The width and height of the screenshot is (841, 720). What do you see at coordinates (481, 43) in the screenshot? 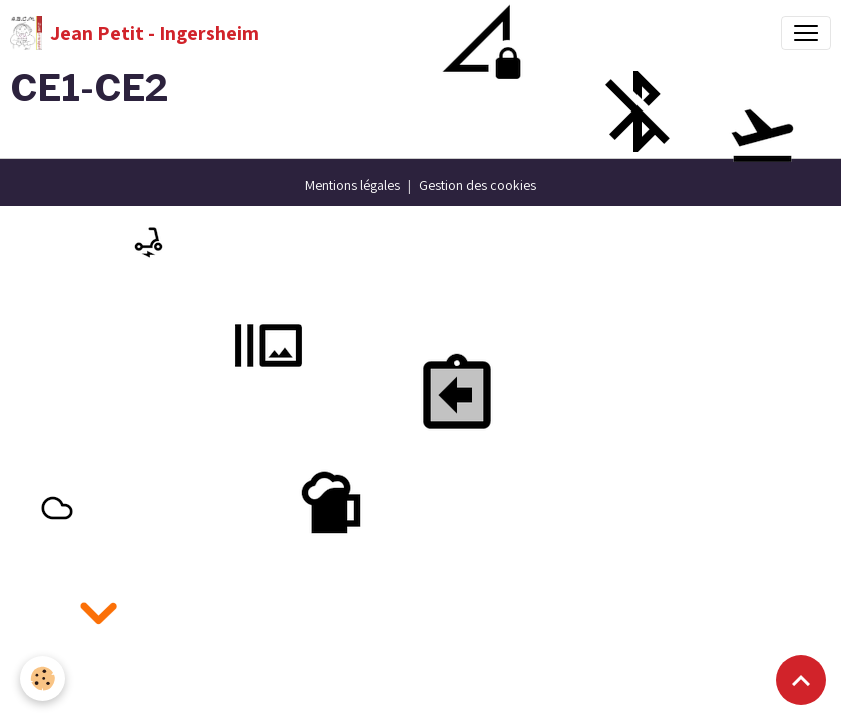
I see `network connection is secured or encrypted` at bounding box center [481, 43].